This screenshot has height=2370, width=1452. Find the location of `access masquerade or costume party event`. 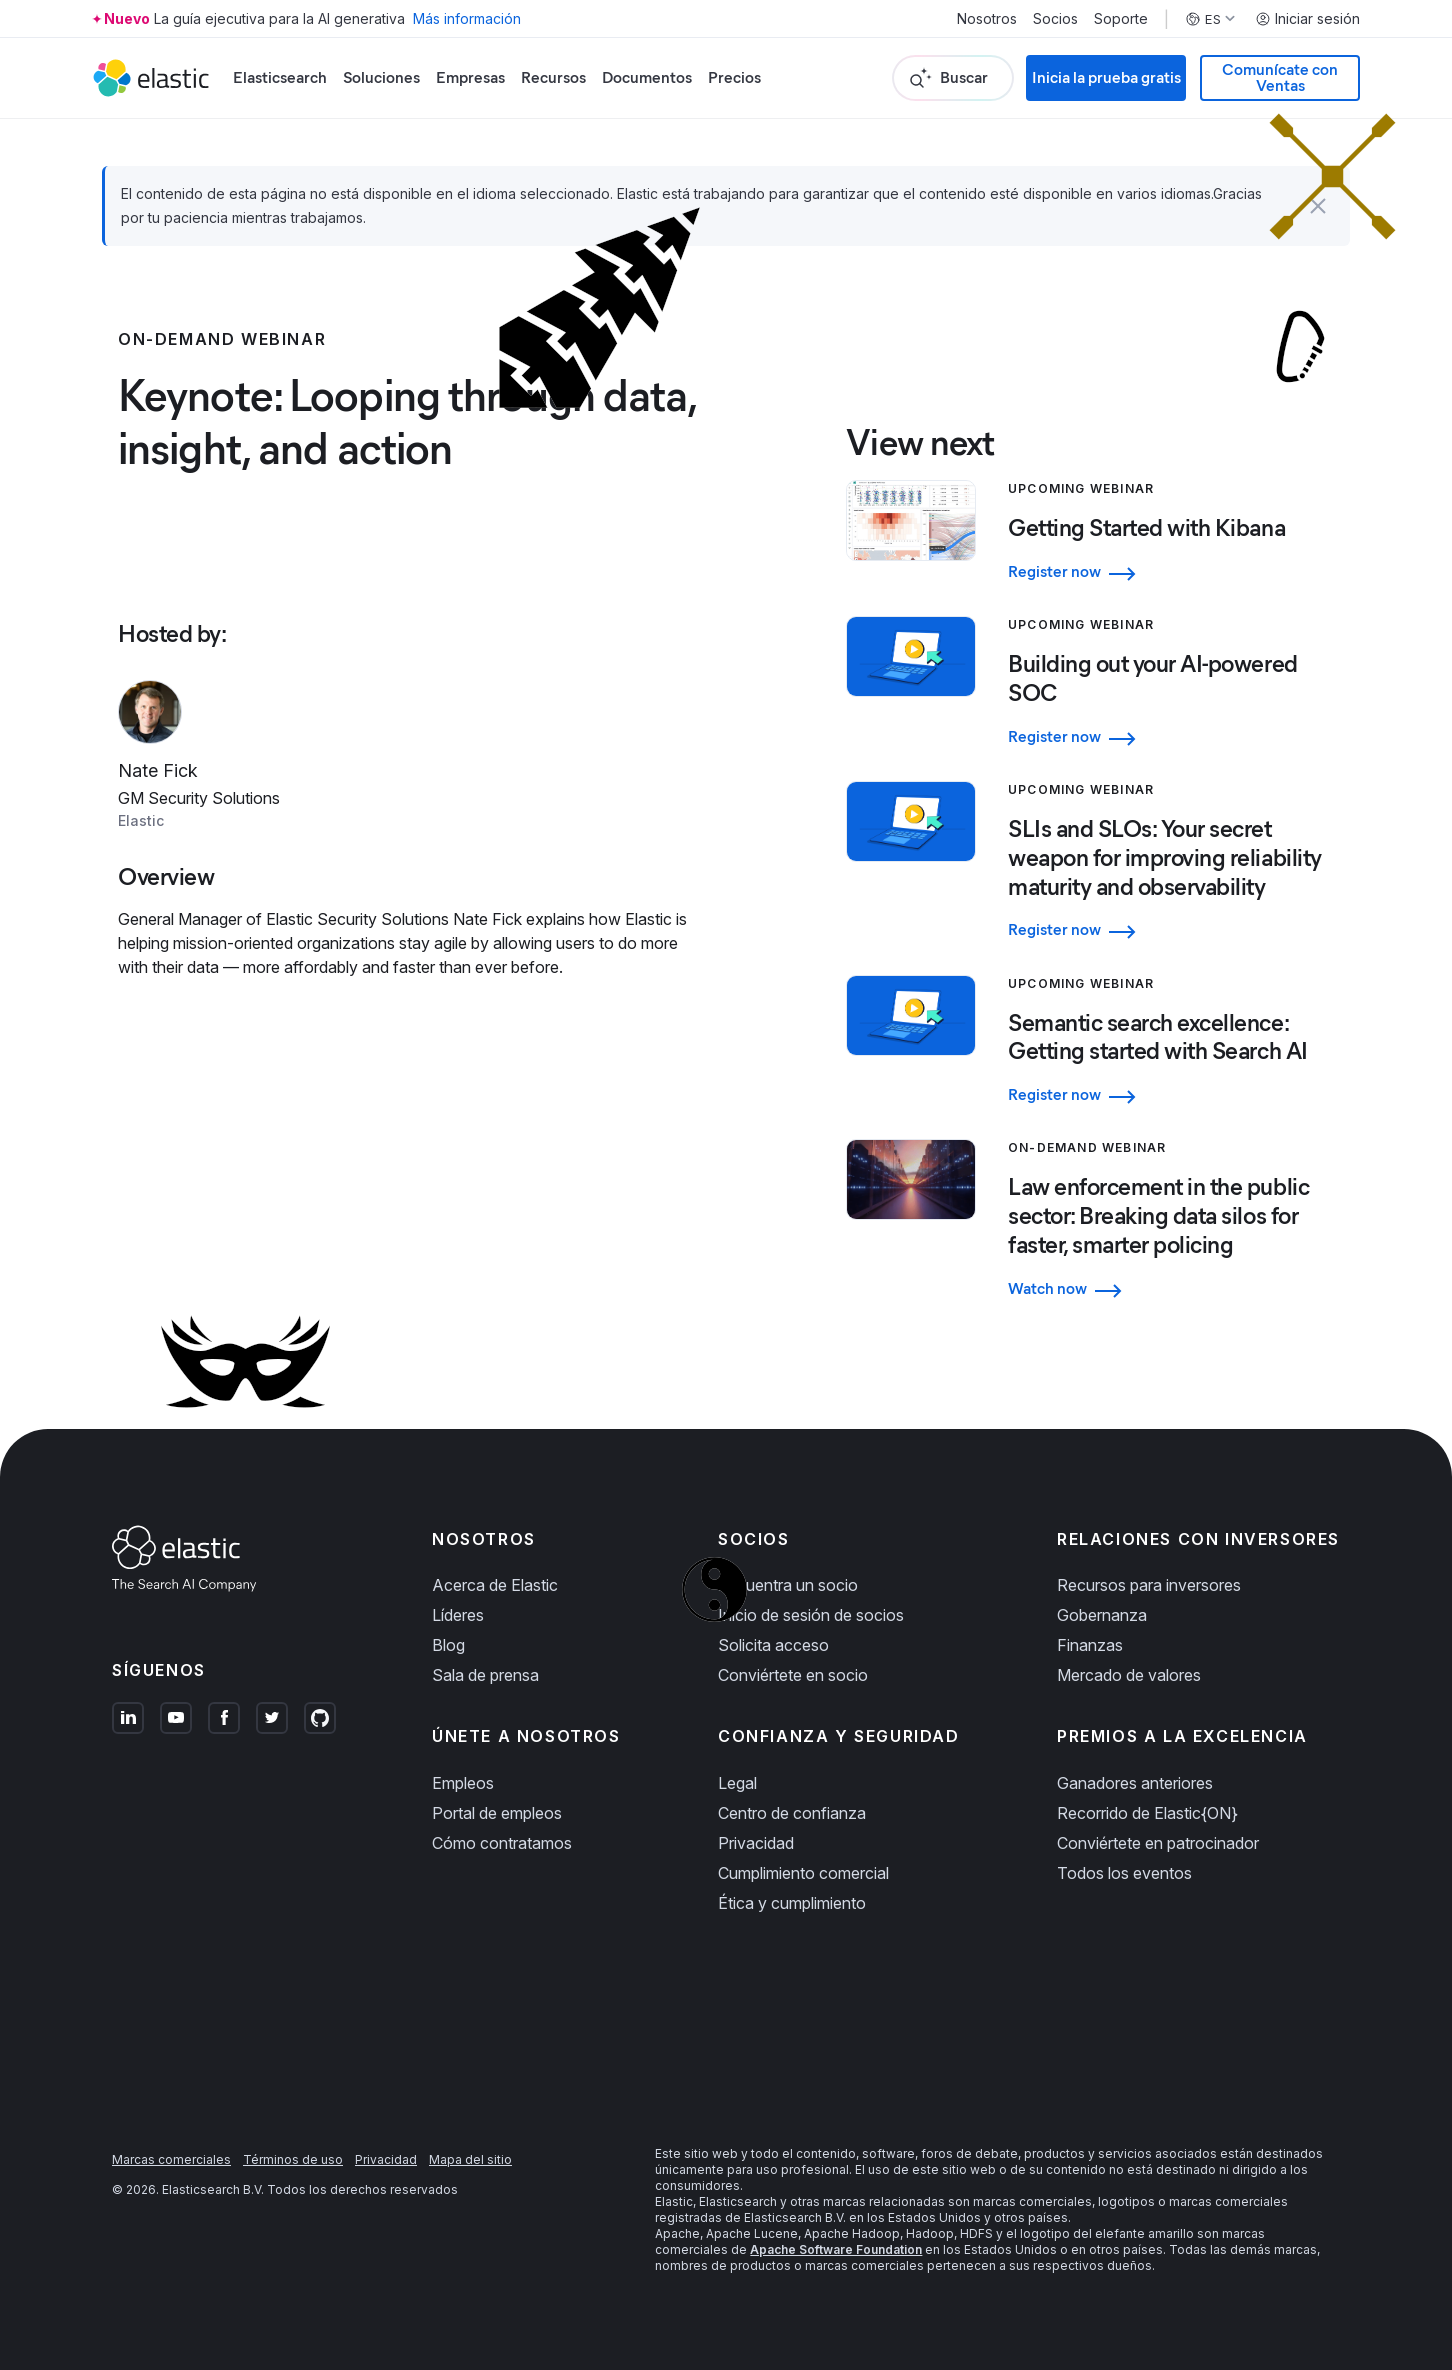

access masquerade or costume party event is located at coordinates (245, 1361).